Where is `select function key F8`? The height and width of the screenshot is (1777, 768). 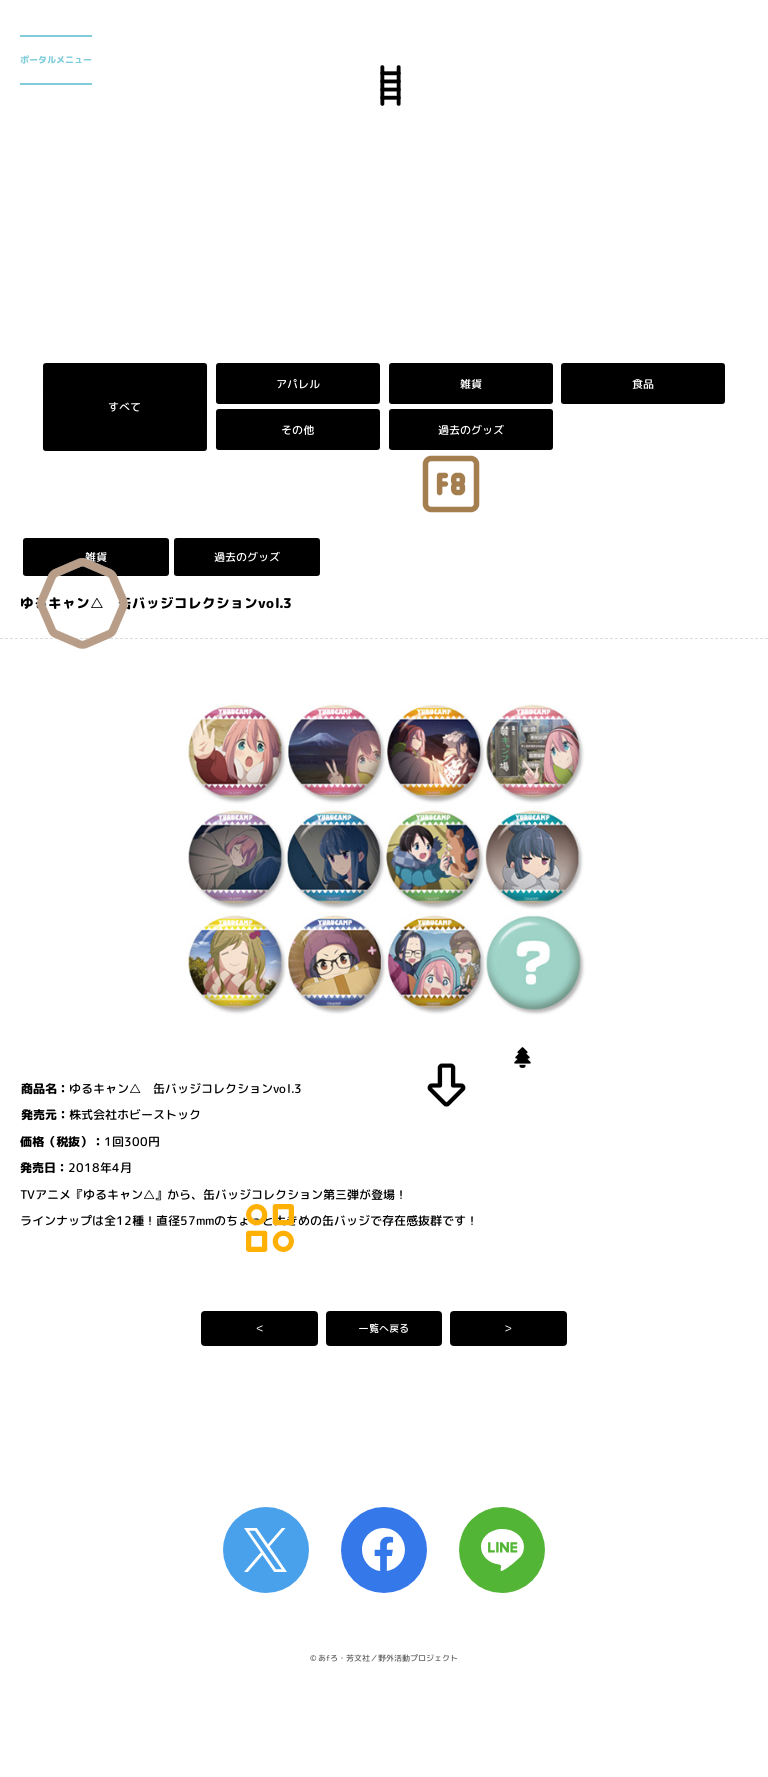
select function key F8 is located at coordinates (451, 484).